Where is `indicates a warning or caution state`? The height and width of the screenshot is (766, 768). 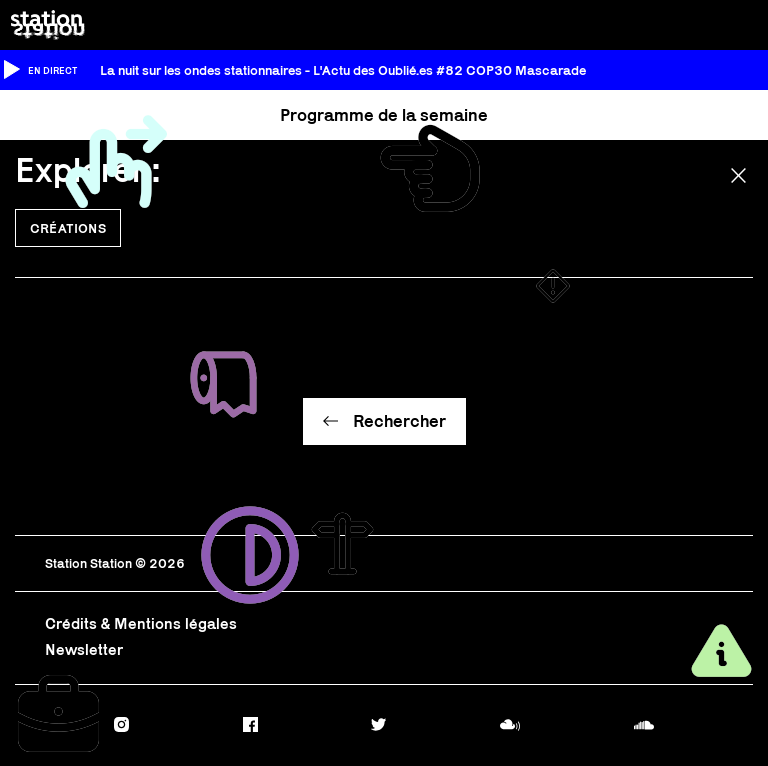
indicates a warning or caution state is located at coordinates (553, 286).